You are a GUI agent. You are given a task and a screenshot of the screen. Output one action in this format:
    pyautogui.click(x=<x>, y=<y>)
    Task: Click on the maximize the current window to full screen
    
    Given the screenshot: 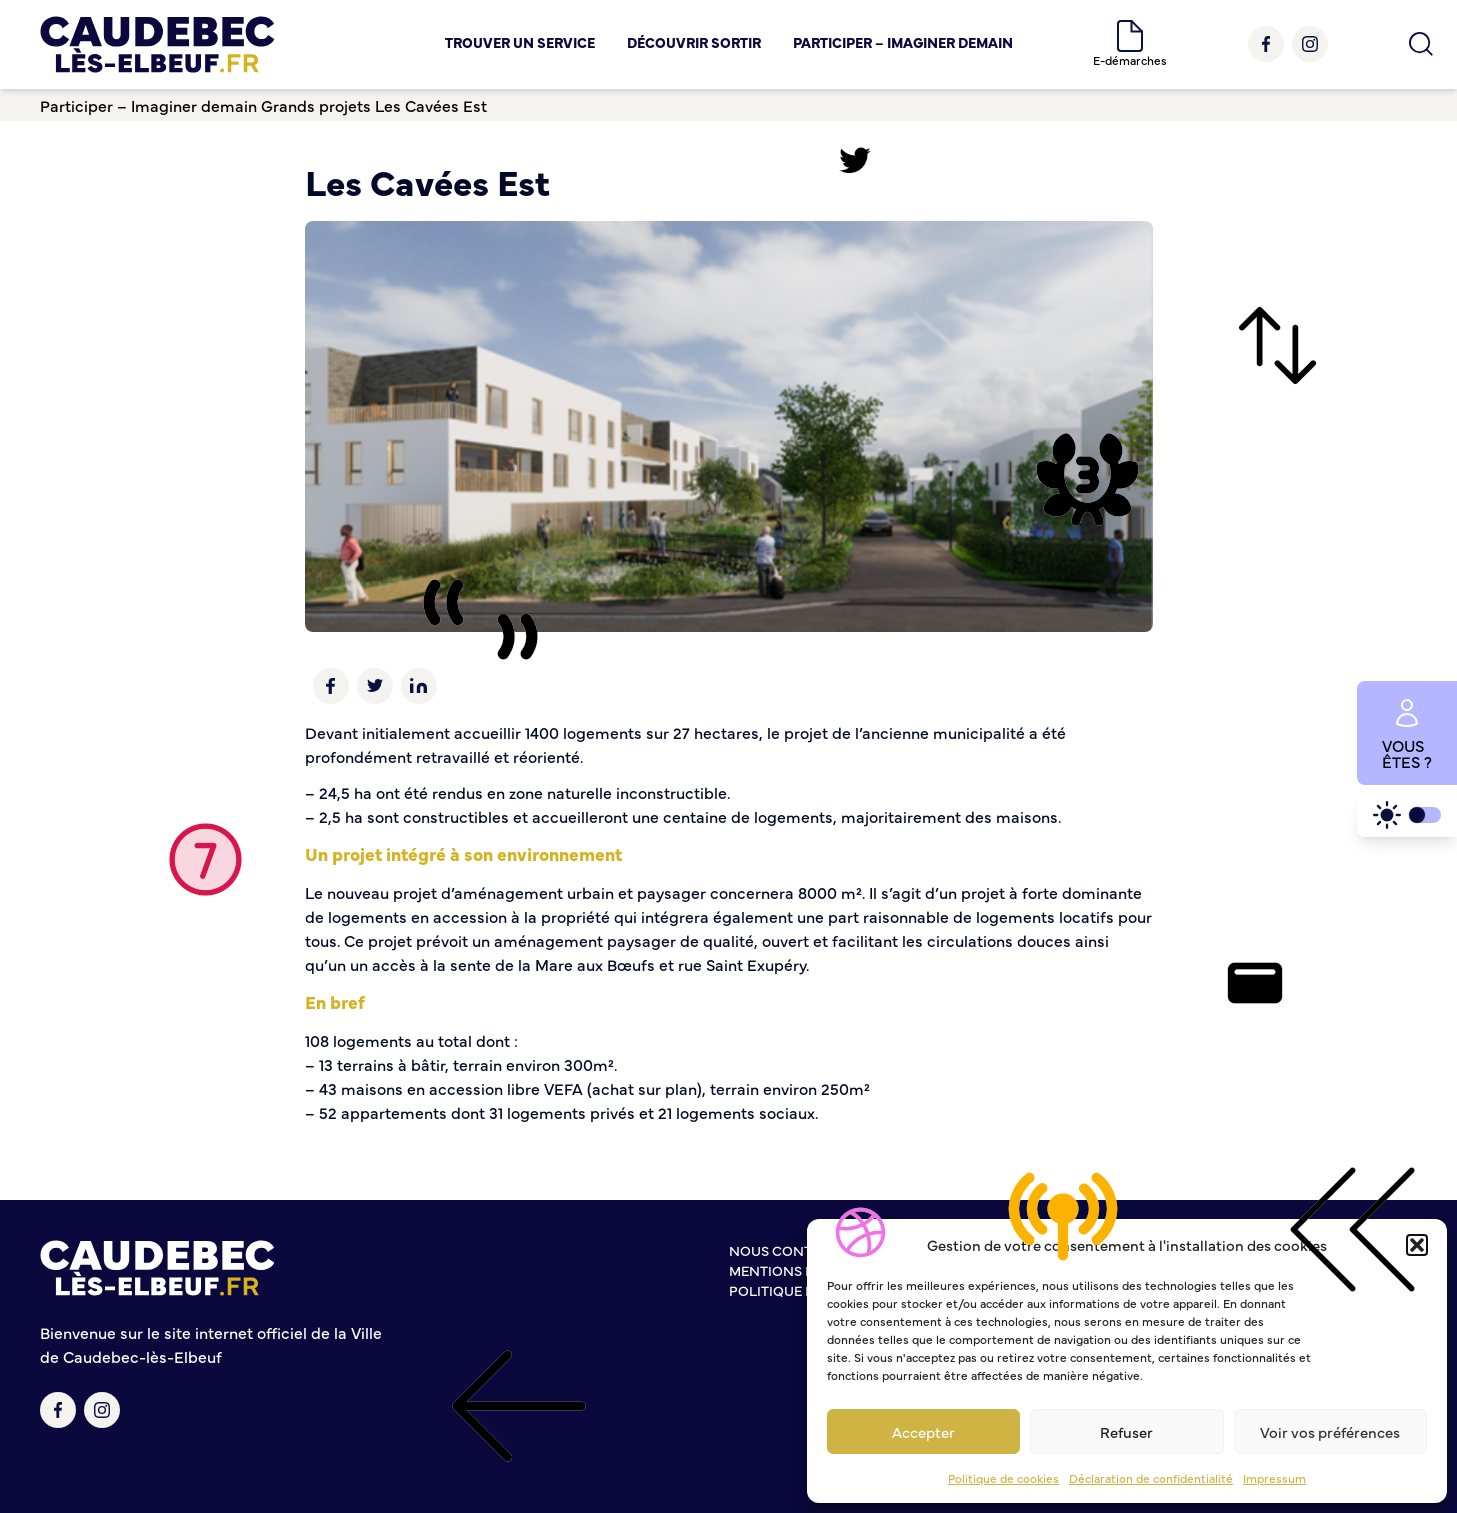 What is the action you would take?
    pyautogui.click(x=1255, y=983)
    